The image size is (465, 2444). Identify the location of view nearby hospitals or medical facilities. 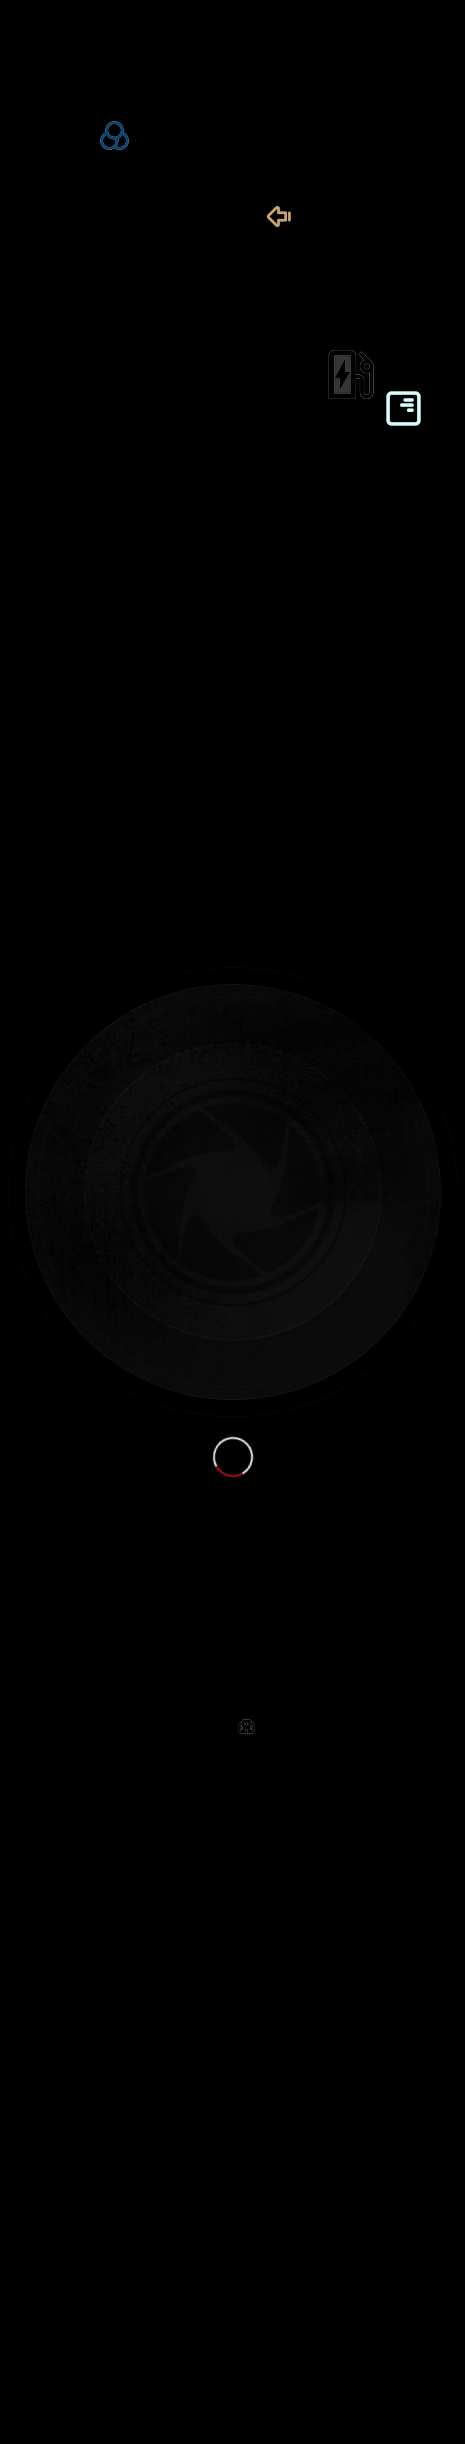
(246, 1726).